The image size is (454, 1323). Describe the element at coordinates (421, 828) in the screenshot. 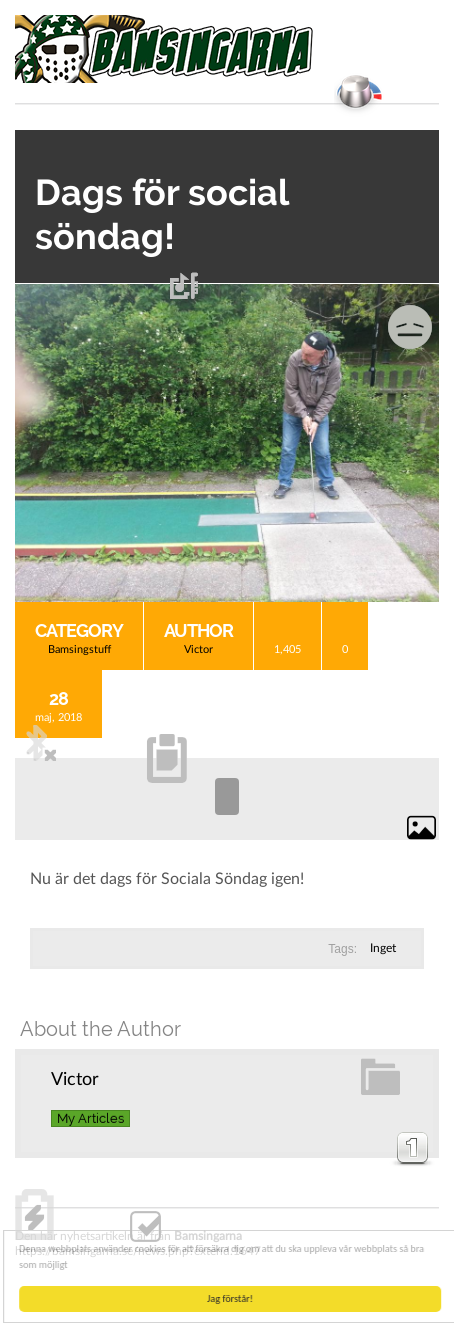

I see `preview image or photo settings` at that location.